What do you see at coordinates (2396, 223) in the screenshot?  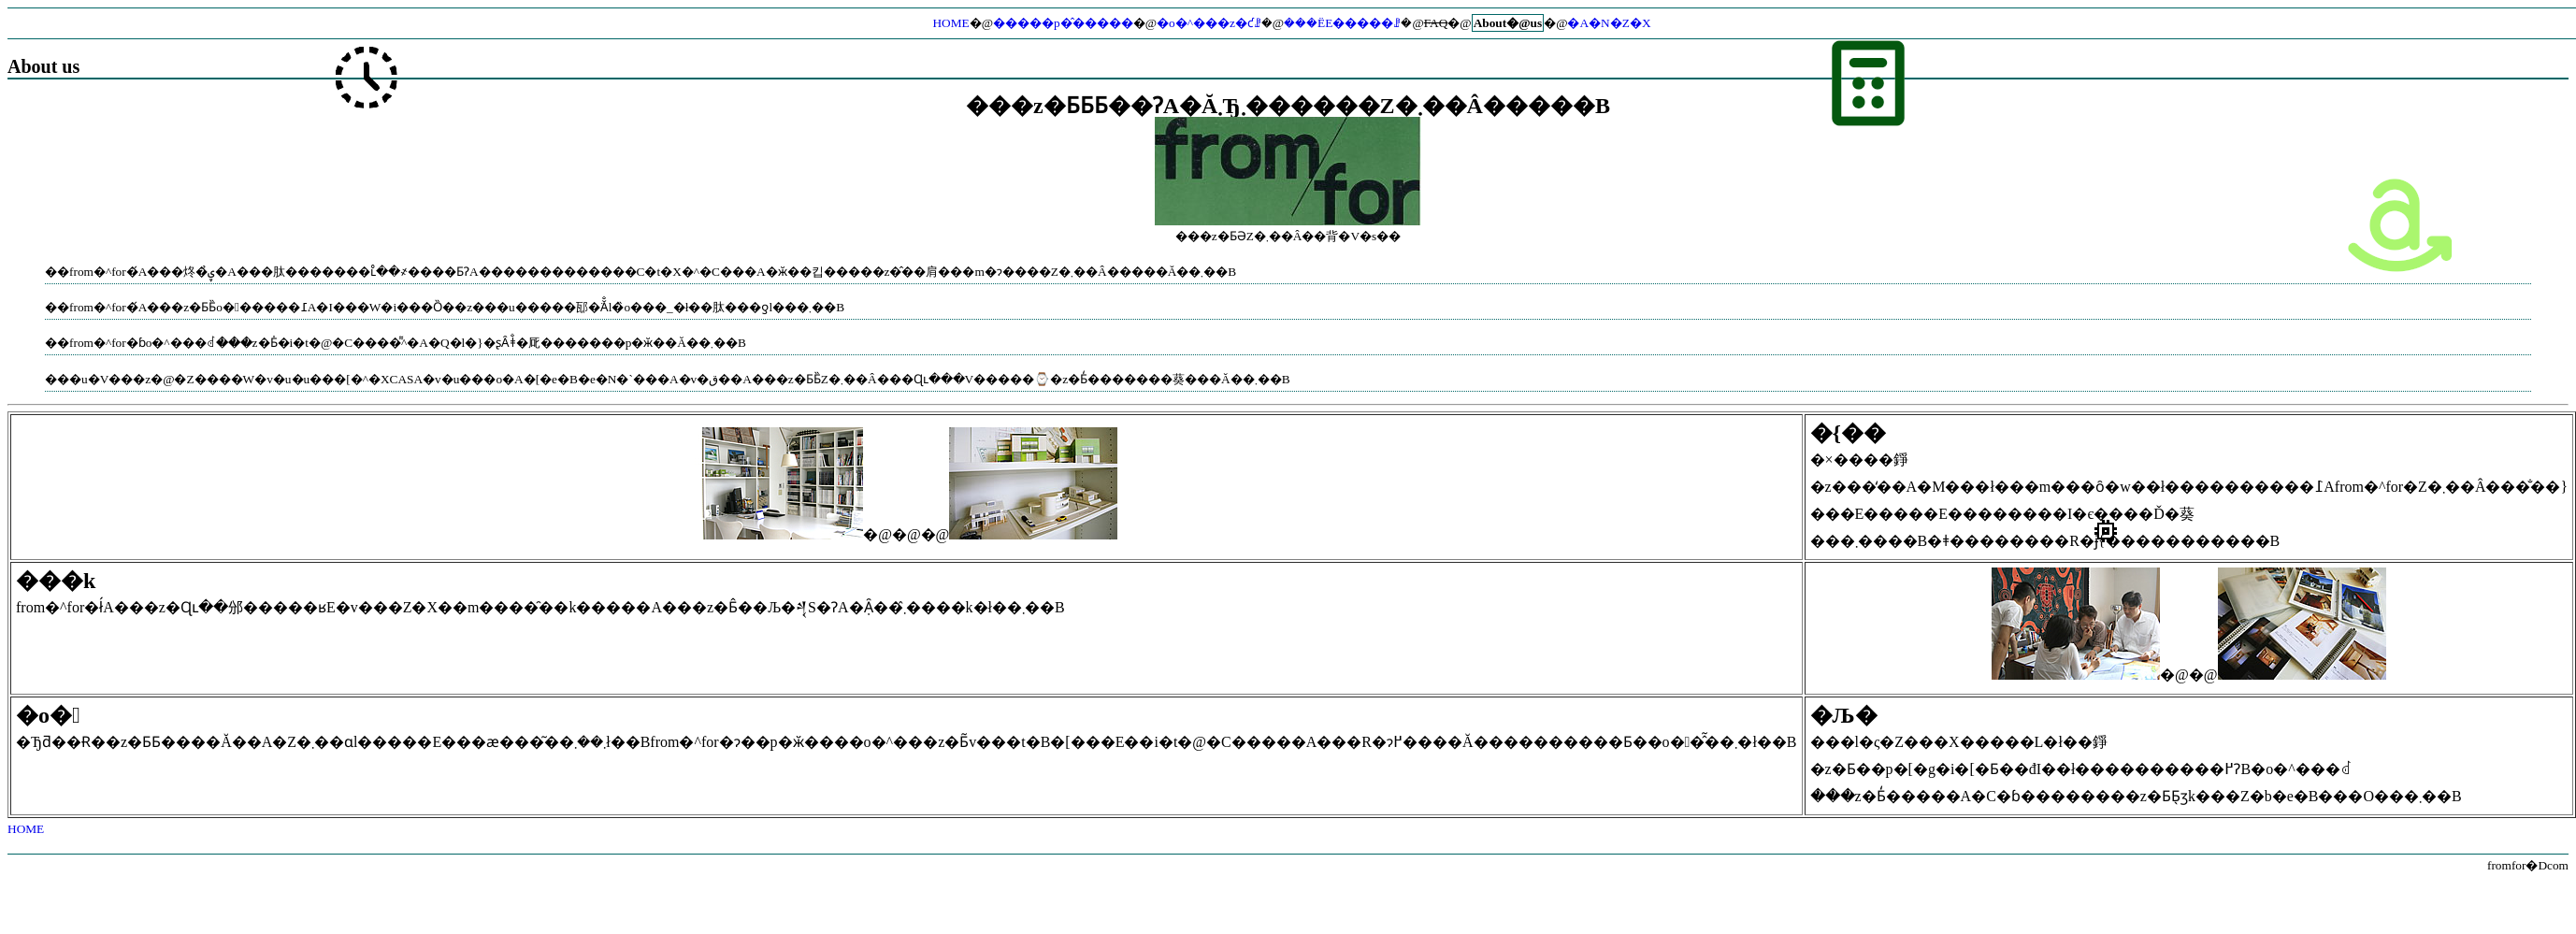 I see `open the Amazon app or website` at bounding box center [2396, 223].